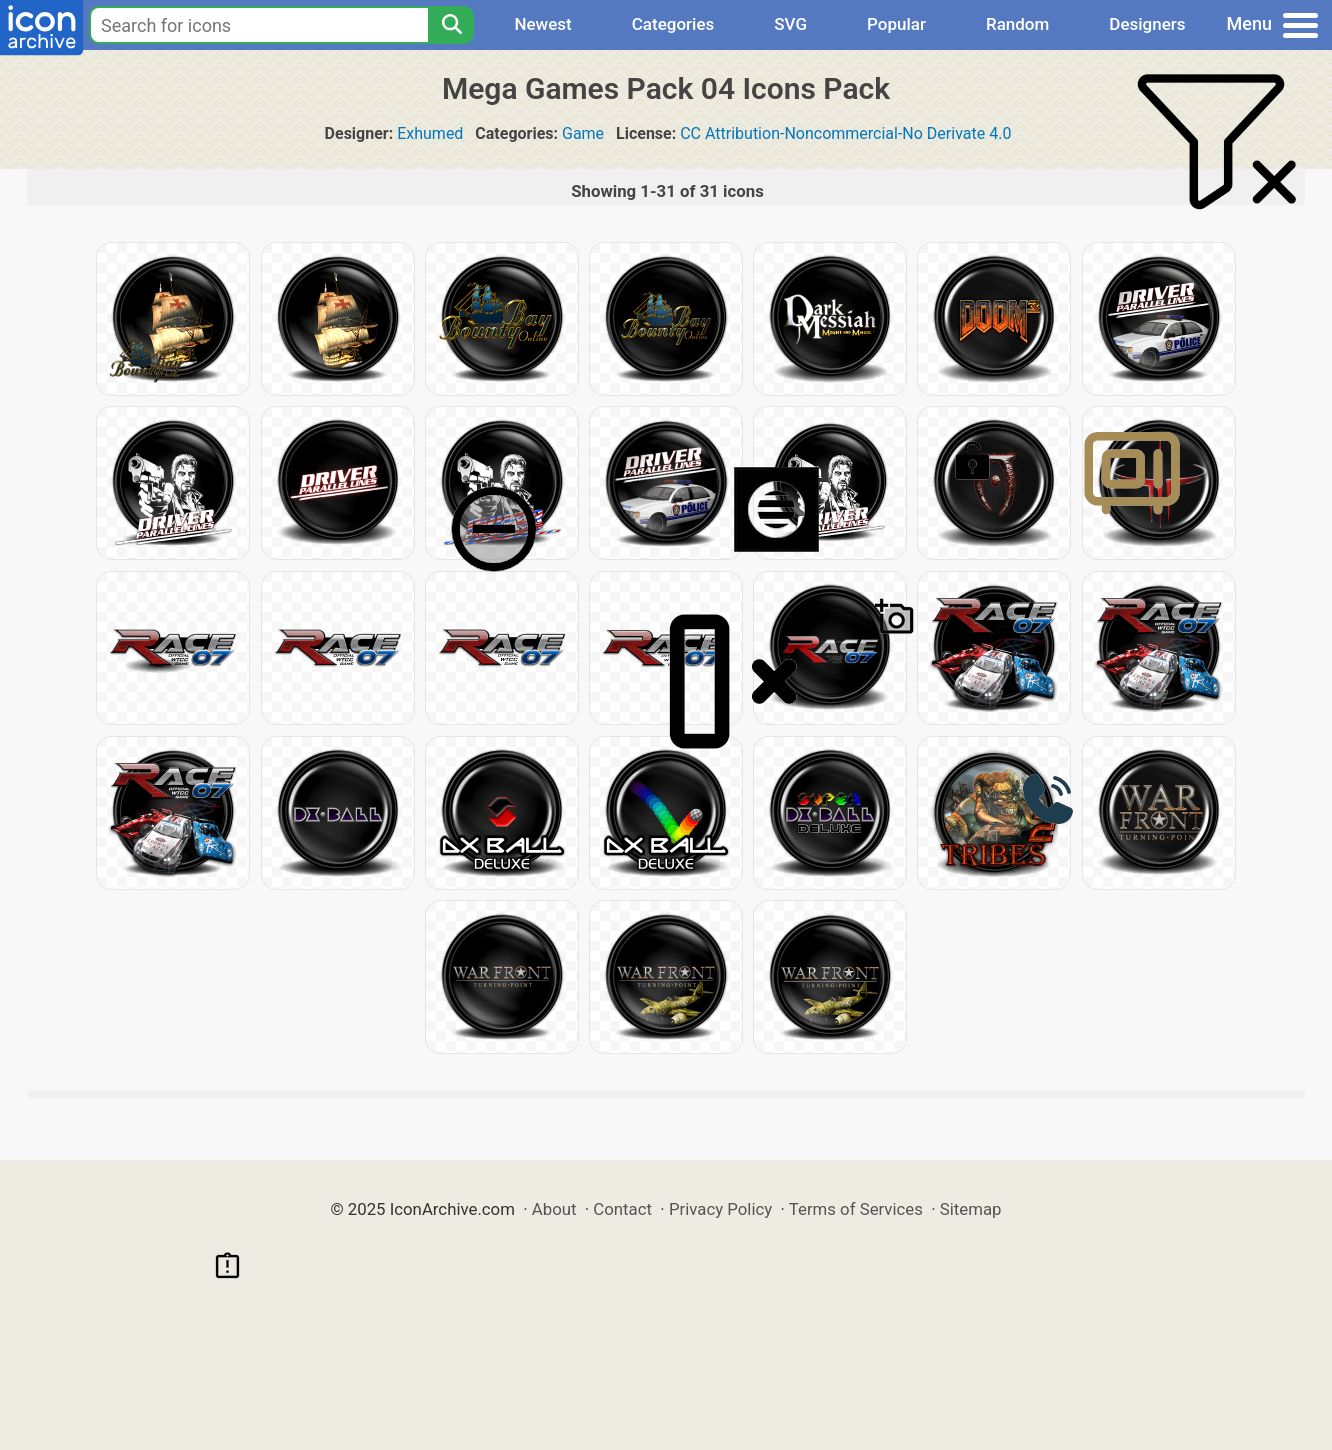  I want to click on clear all active filters, so click(1211, 136).